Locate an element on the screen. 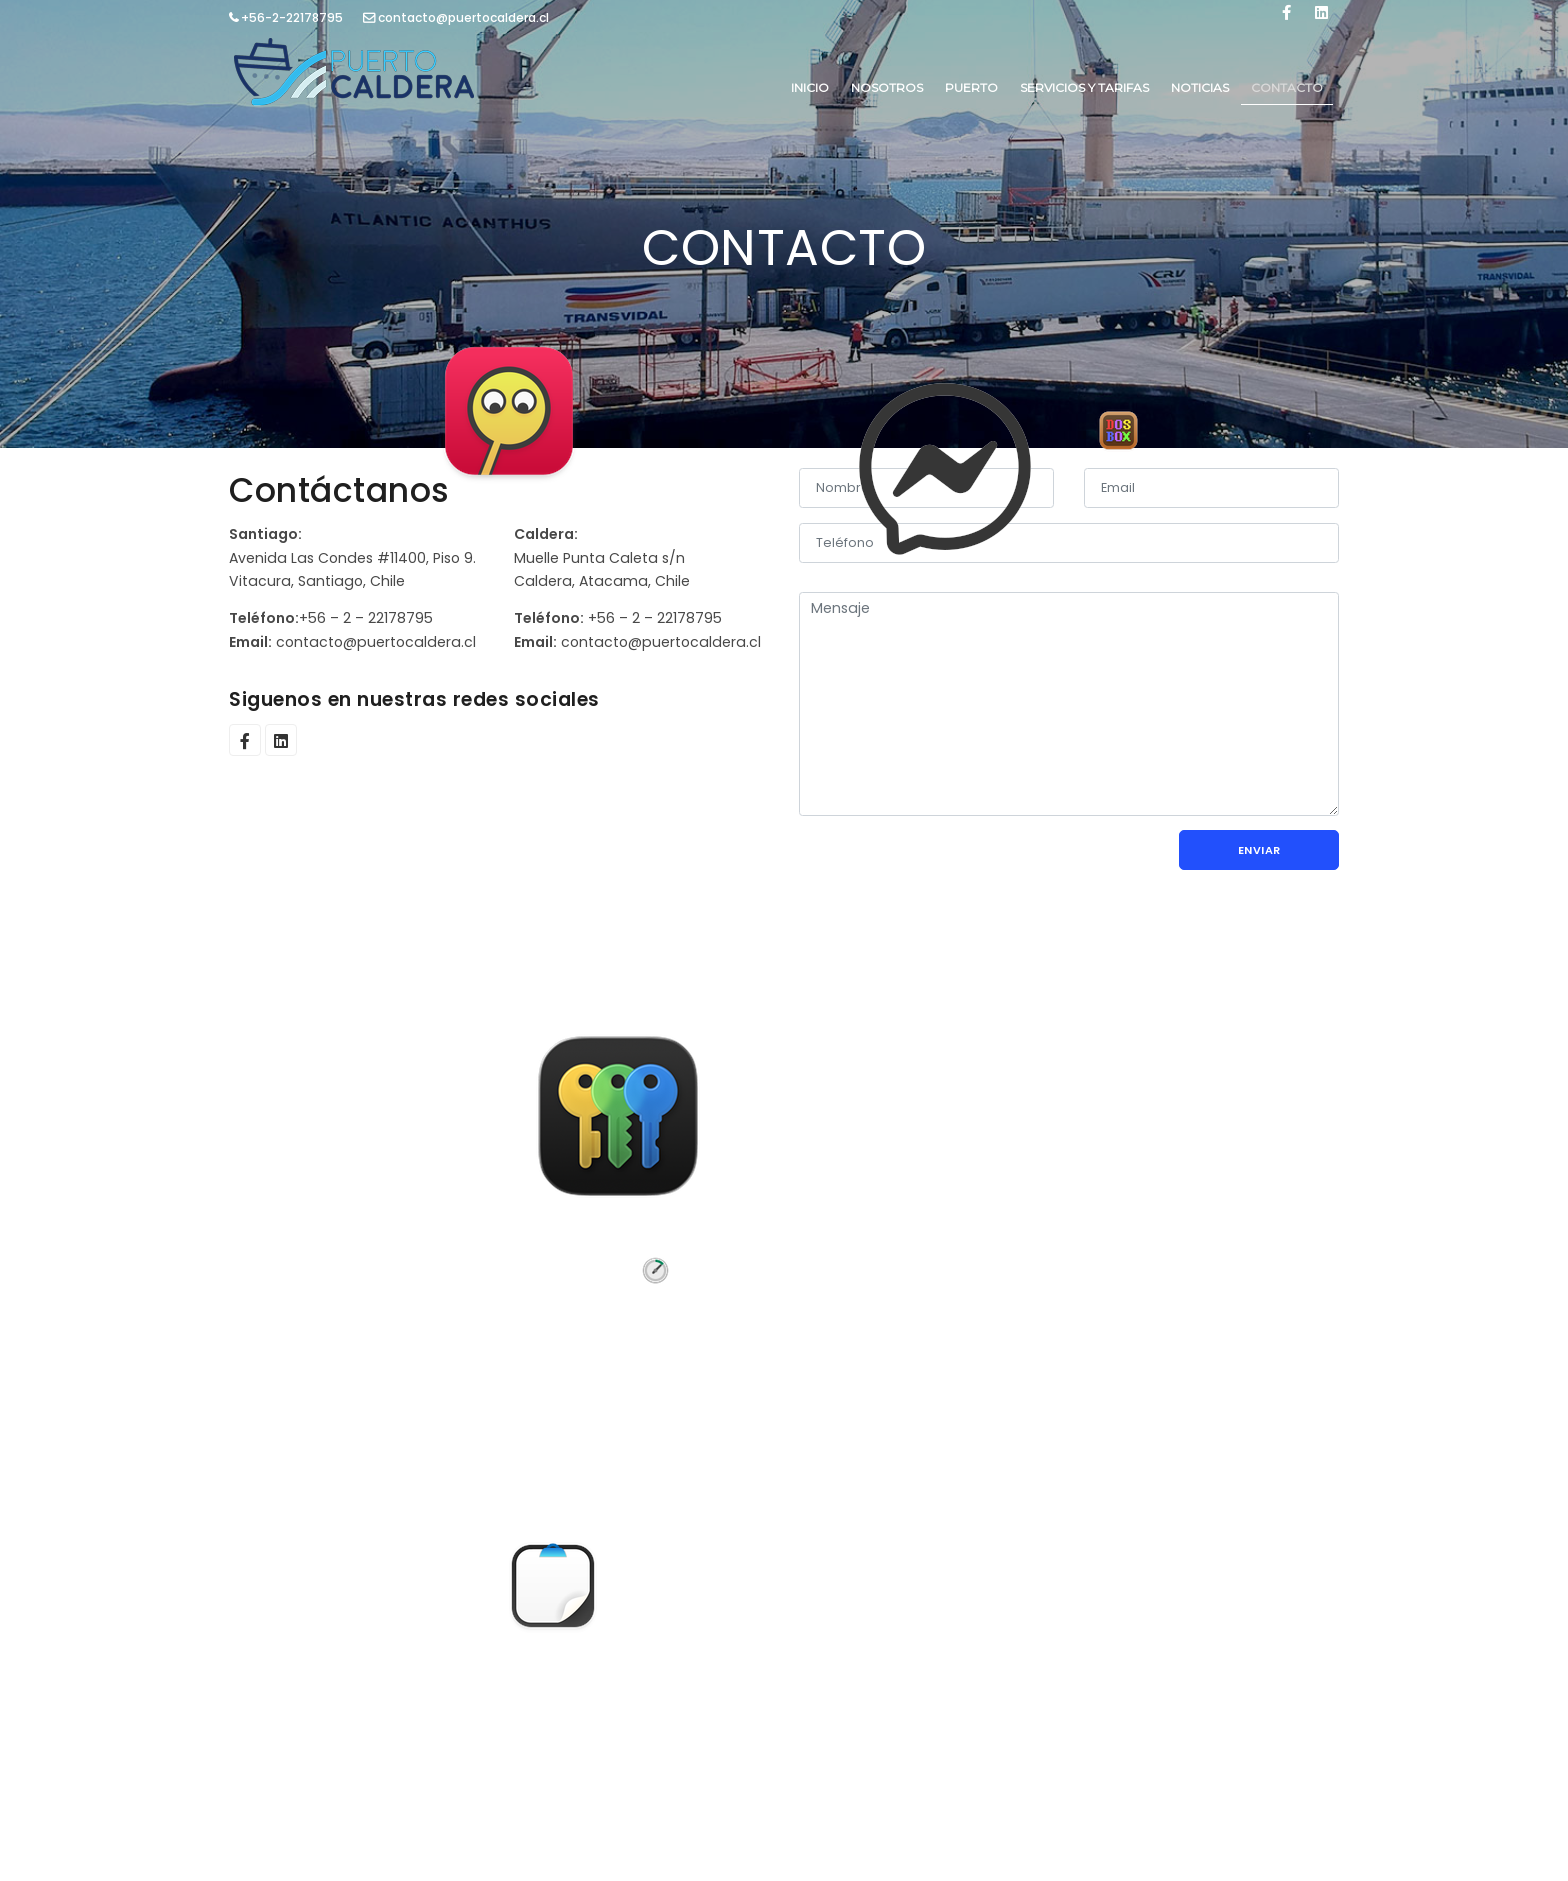 The image size is (1568, 1881). open tasks or to-do list app is located at coordinates (553, 1586).